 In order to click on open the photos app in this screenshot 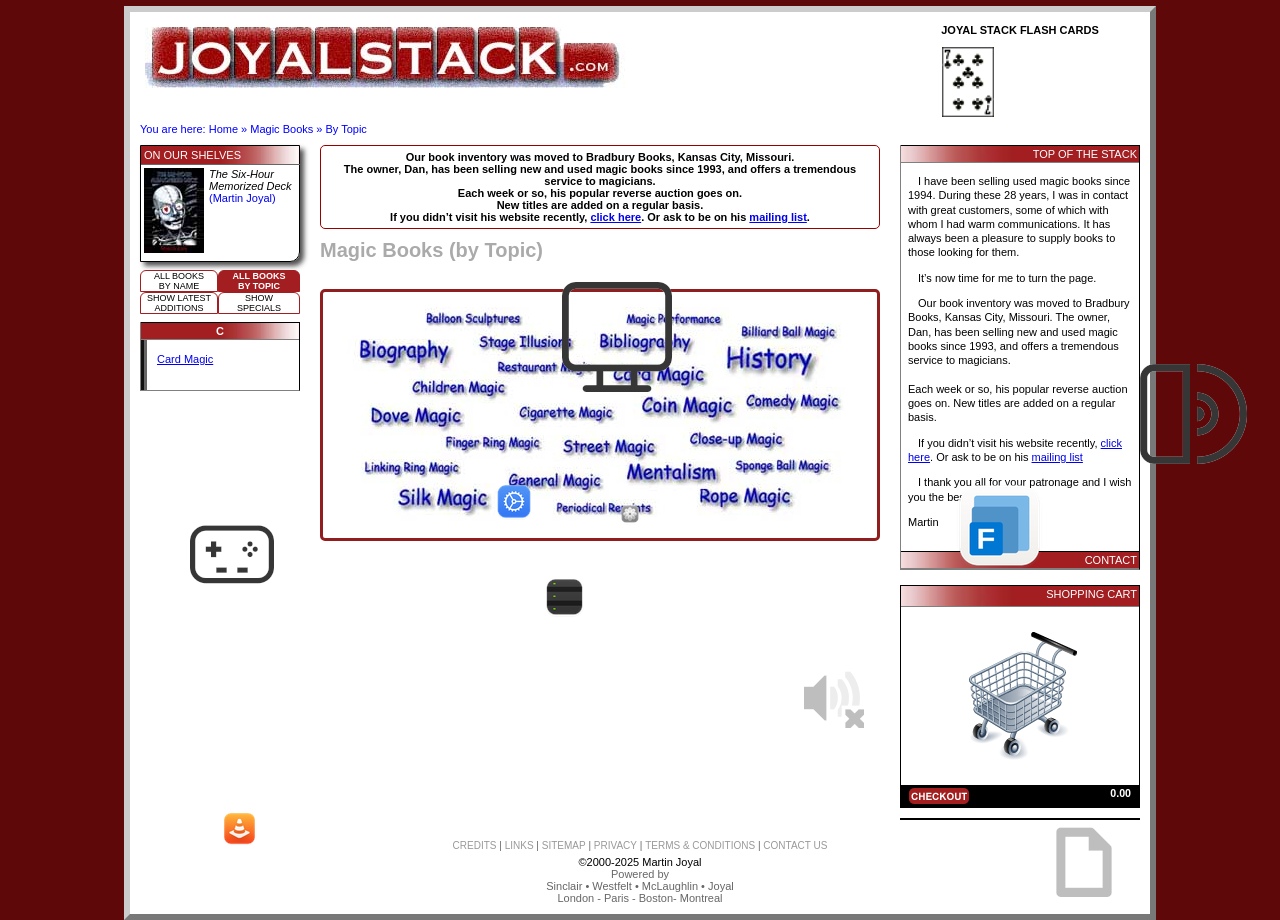, I will do `click(630, 514)`.